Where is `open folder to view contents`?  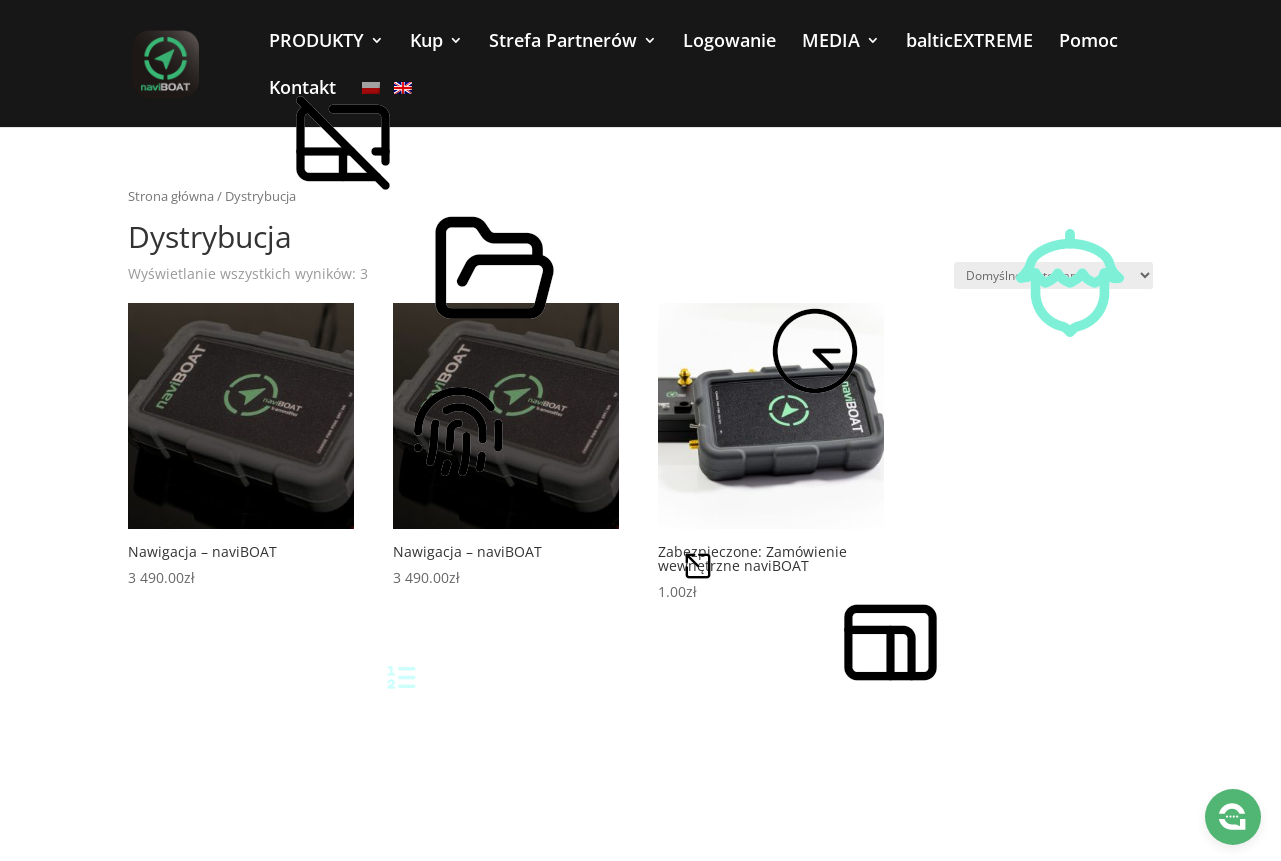 open folder to view contents is located at coordinates (494, 270).